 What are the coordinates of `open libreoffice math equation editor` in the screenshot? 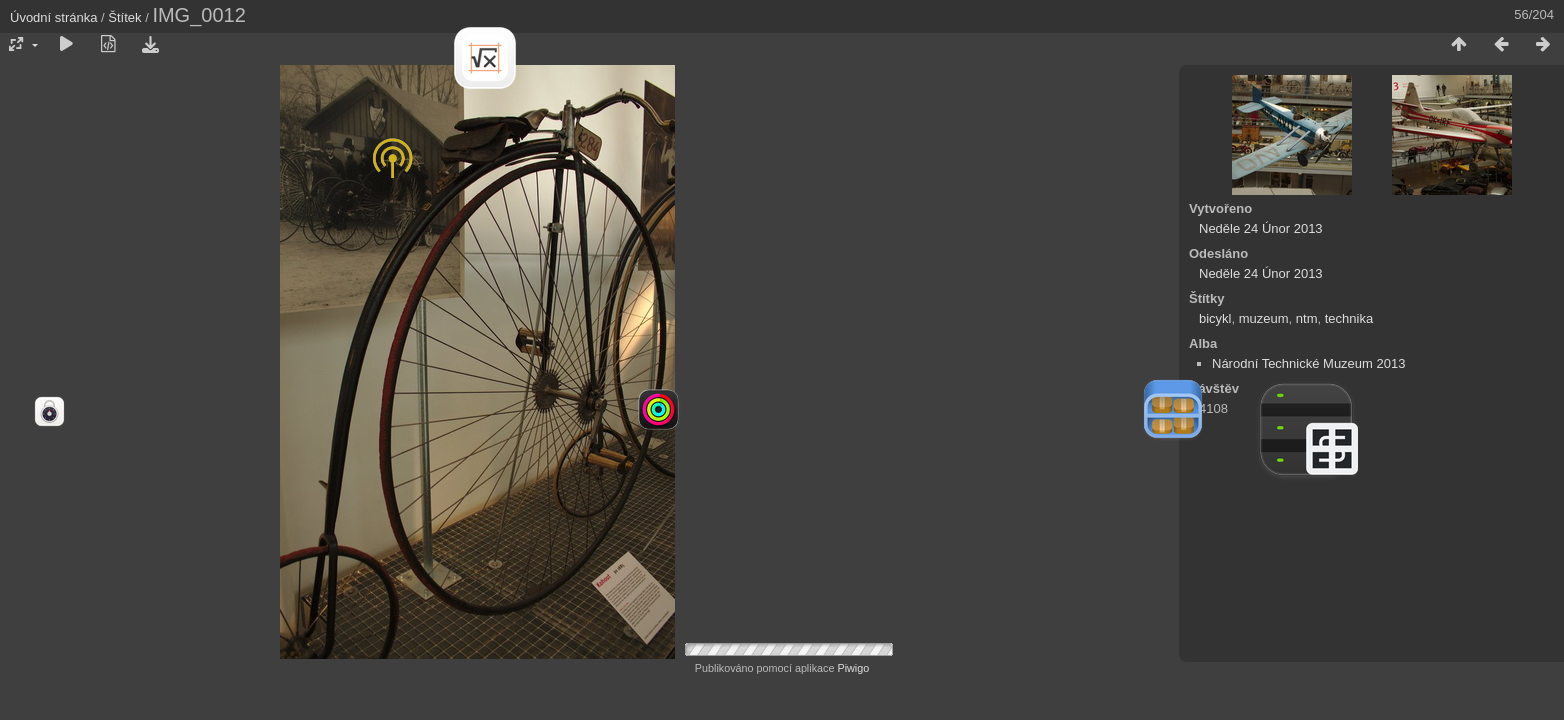 It's located at (485, 58).